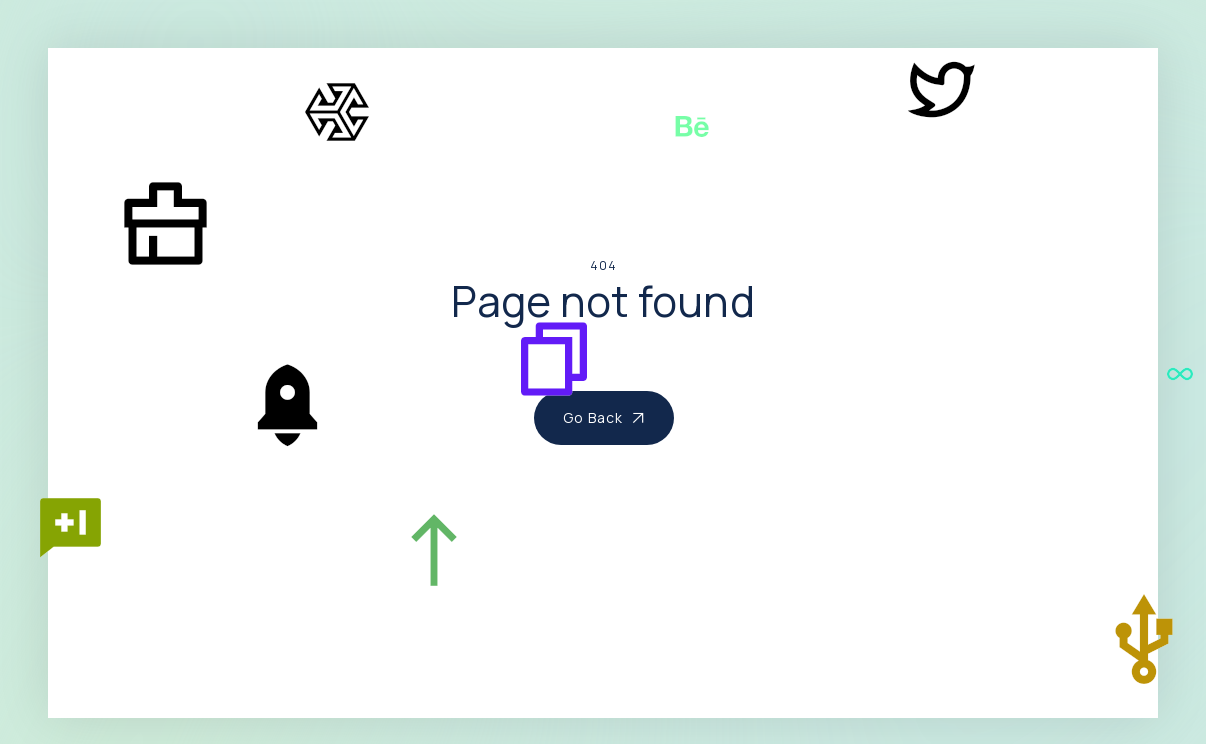 This screenshot has width=1206, height=744. What do you see at coordinates (692, 126) in the screenshot?
I see `visit behance profile or portfolio` at bounding box center [692, 126].